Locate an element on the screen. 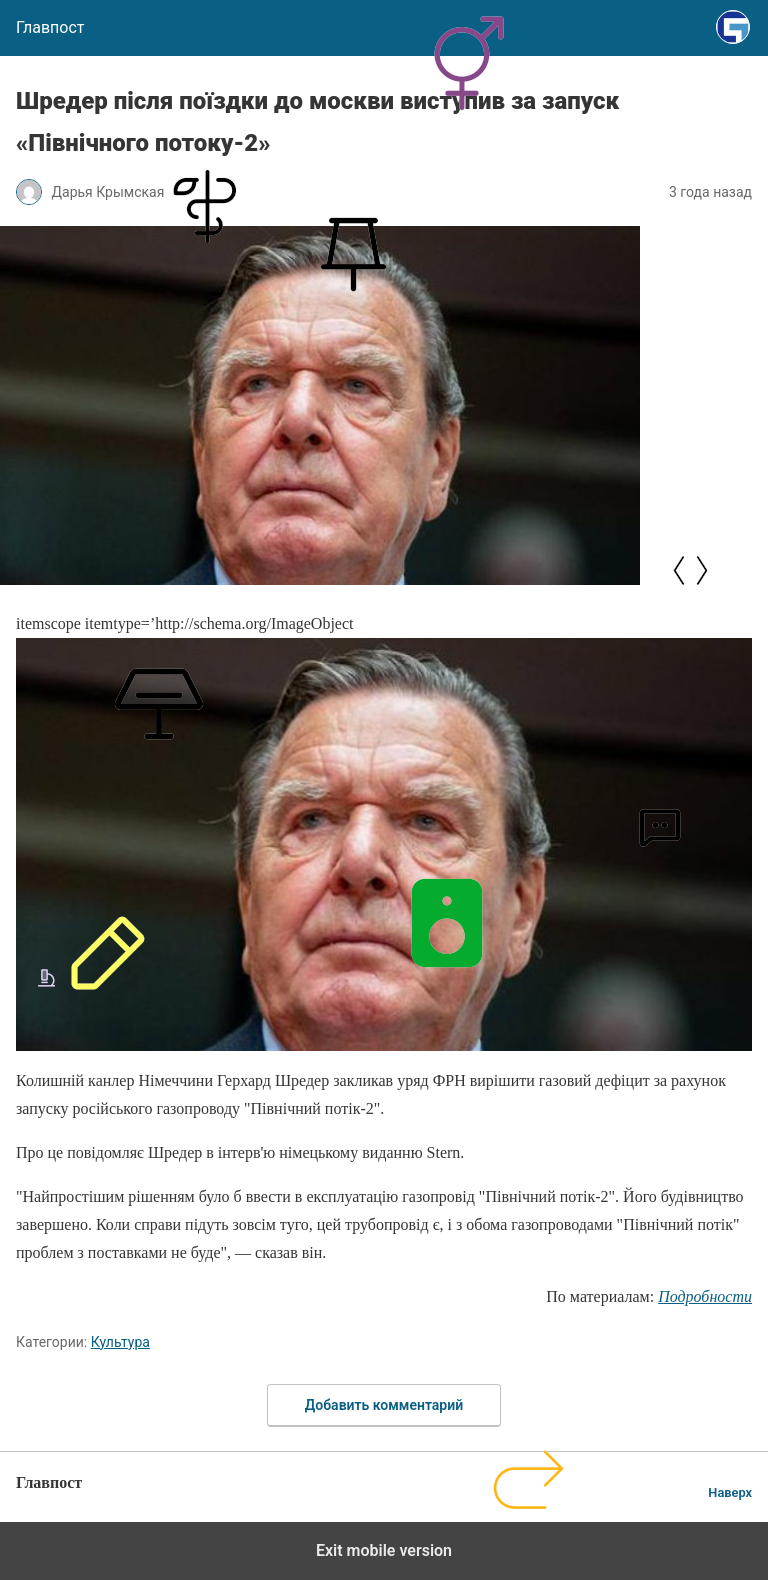 The height and width of the screenshot is (1580, 768). access presentation or speaker mode is located at coordinates (159, 704).